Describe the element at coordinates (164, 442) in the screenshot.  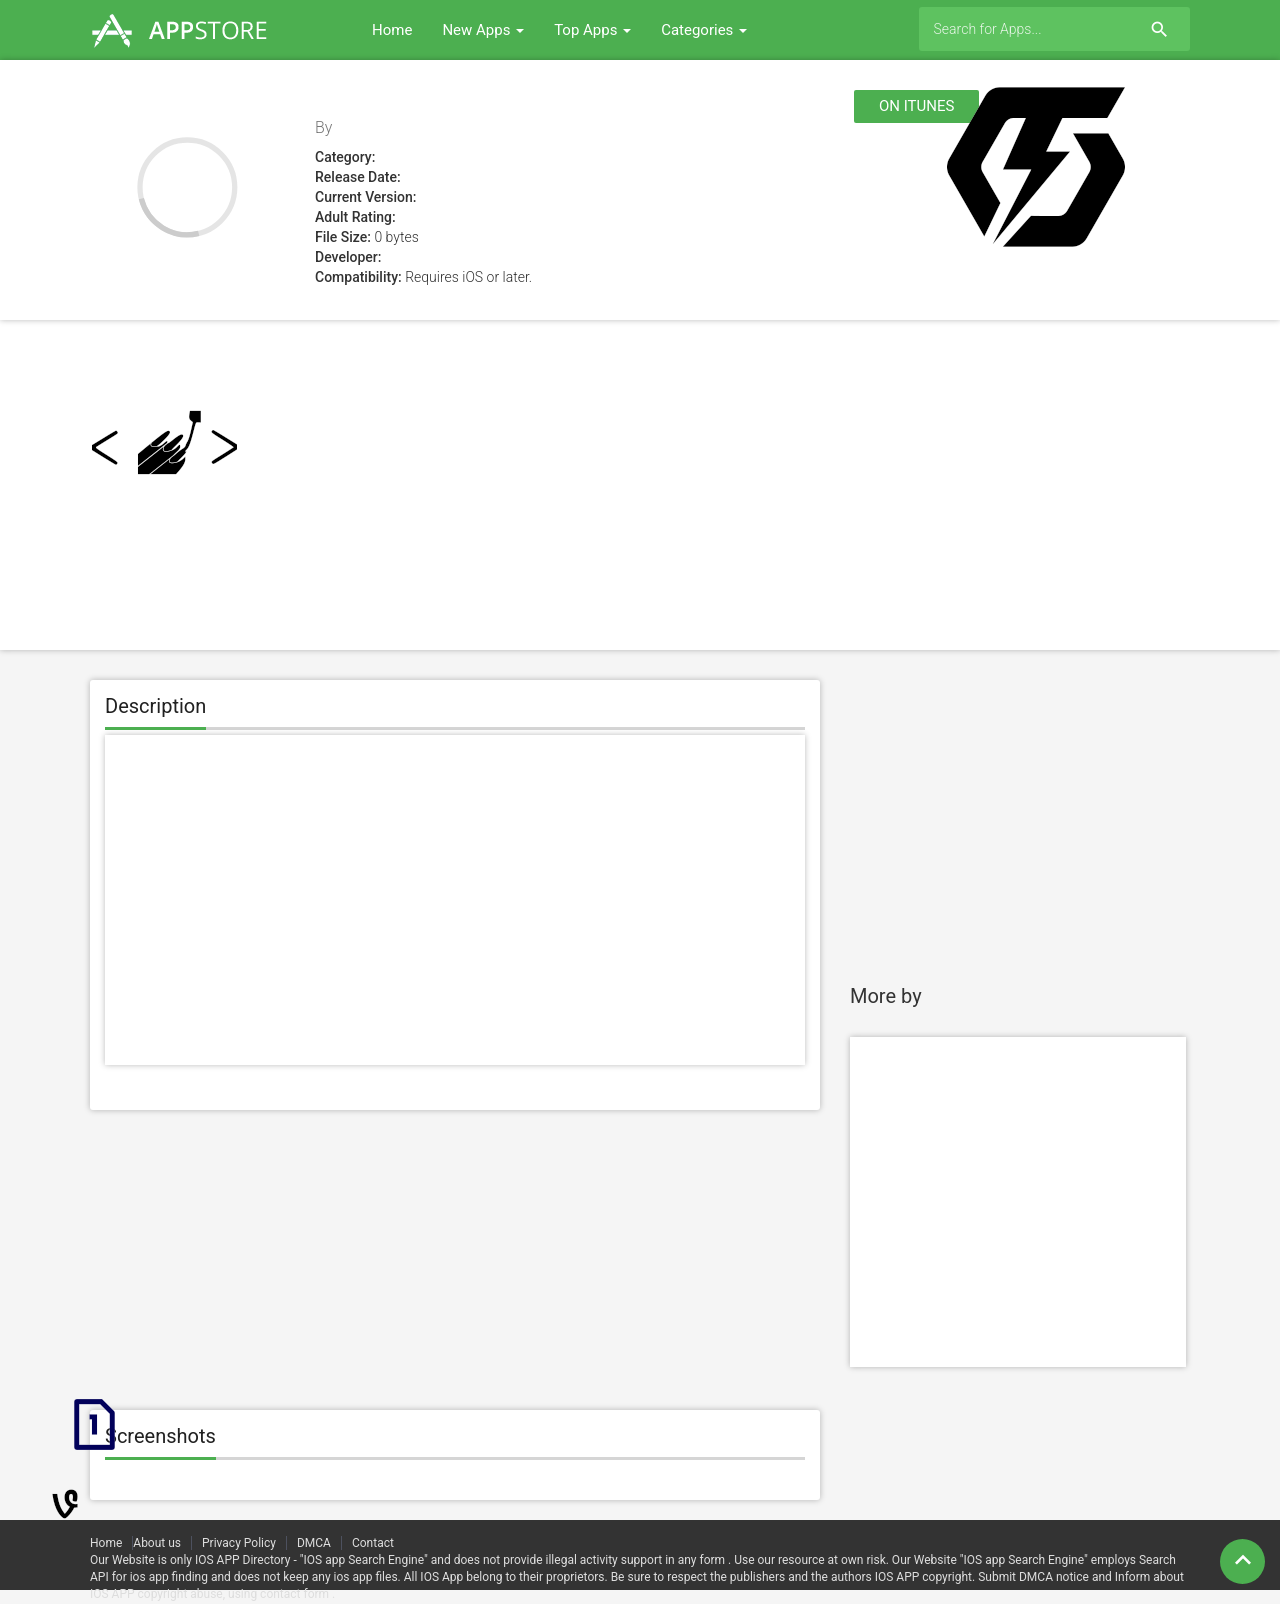
I see `styled-components library logo` at that location.